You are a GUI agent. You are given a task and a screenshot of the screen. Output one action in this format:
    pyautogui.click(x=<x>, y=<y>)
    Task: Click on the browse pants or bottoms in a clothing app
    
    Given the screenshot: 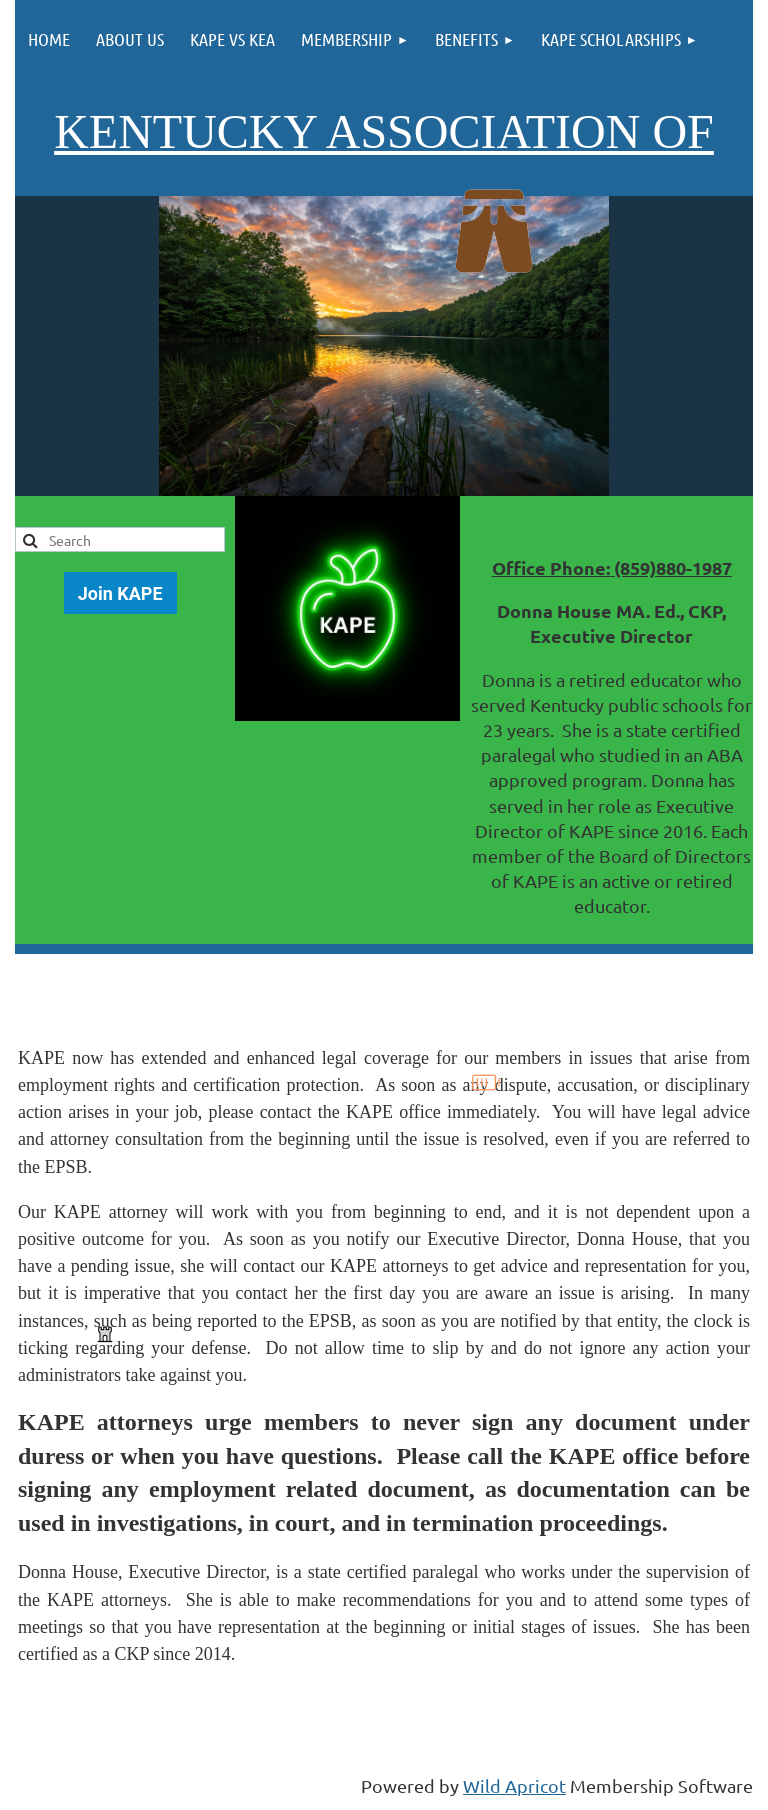 What is the action you would take?
    pyautogui.click(x=494, y=231)
    